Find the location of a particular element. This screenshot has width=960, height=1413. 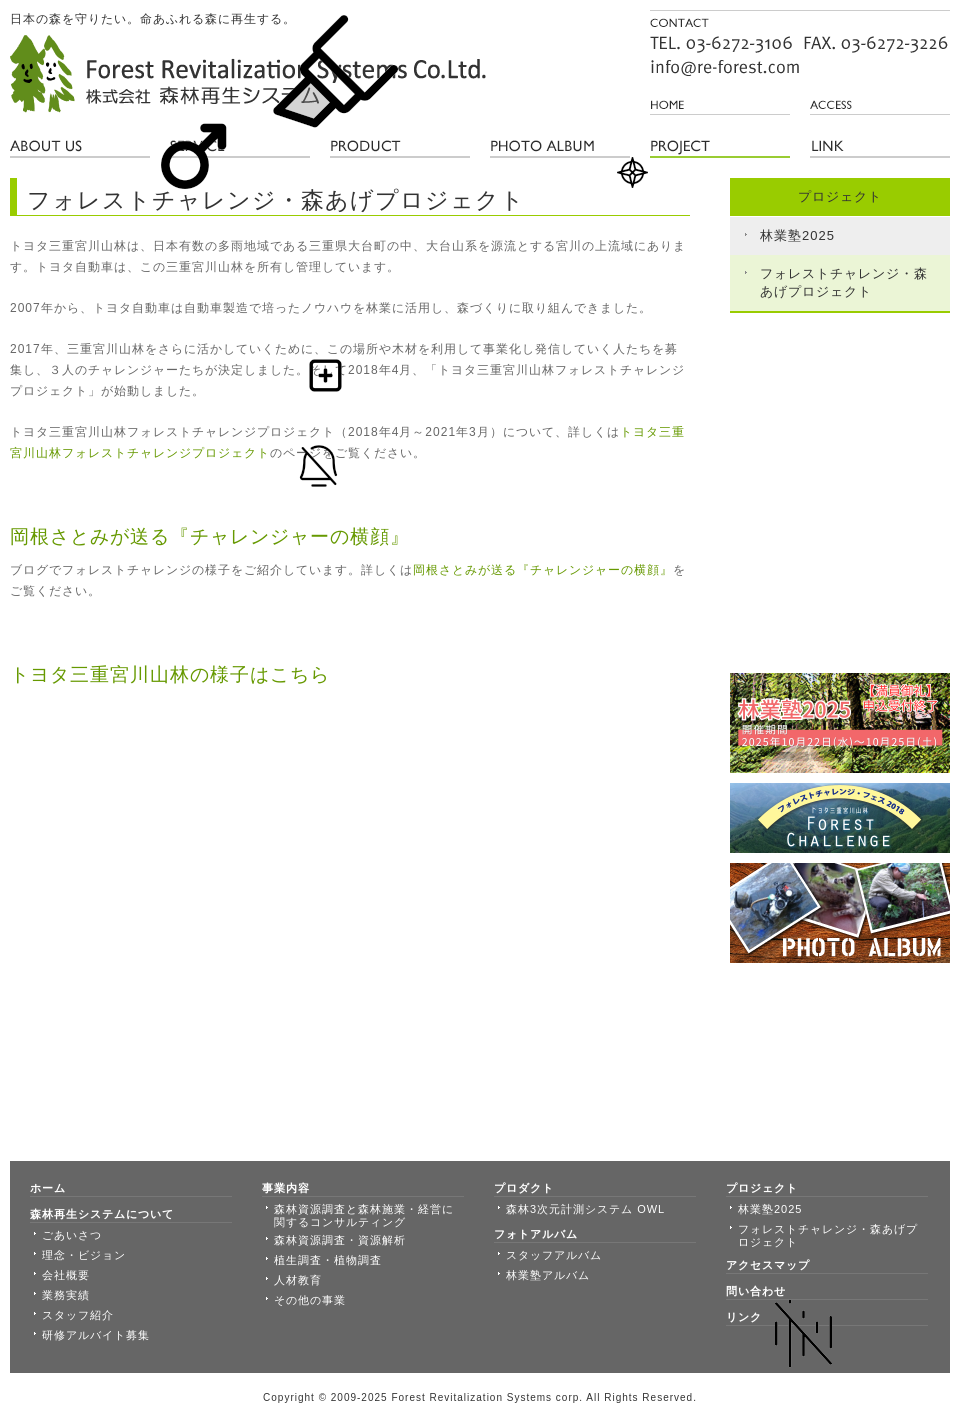

indicates male gender selection is located at coordinates (191, 158).